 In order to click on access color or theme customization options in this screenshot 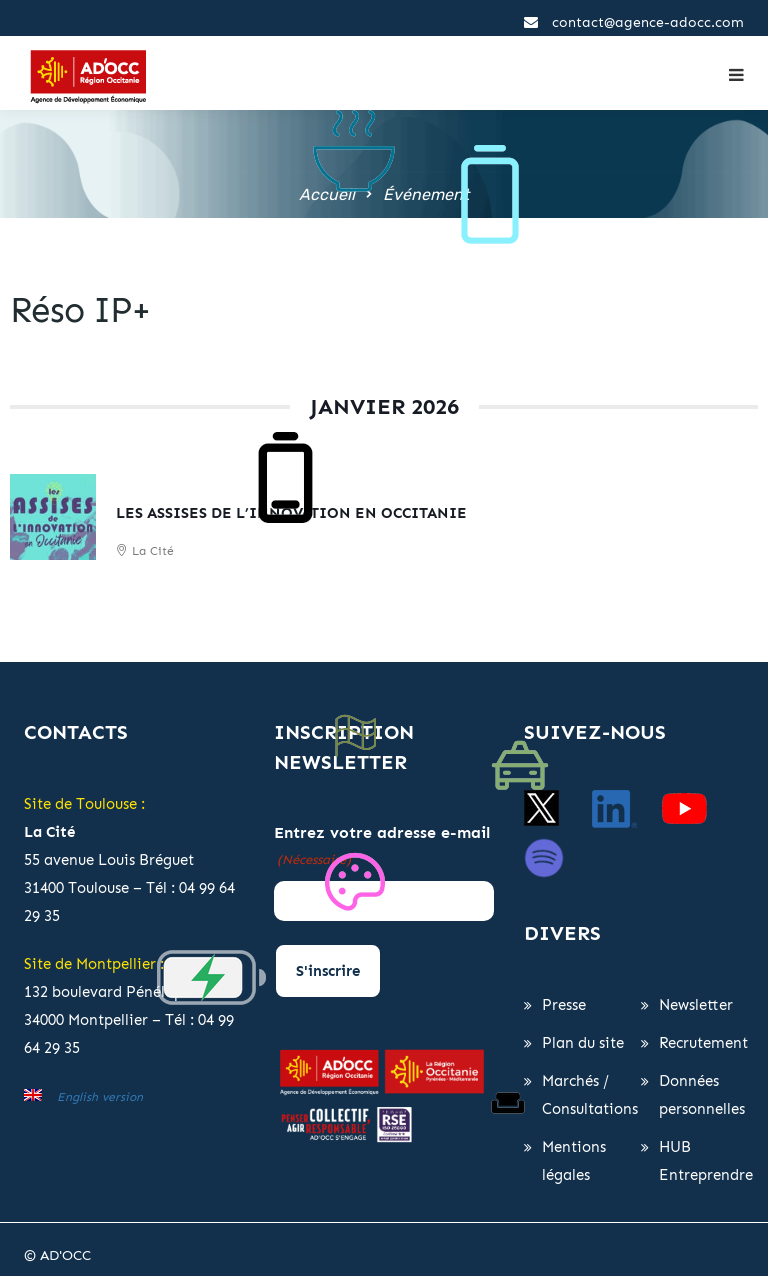, I will do `click(355, 883)`.